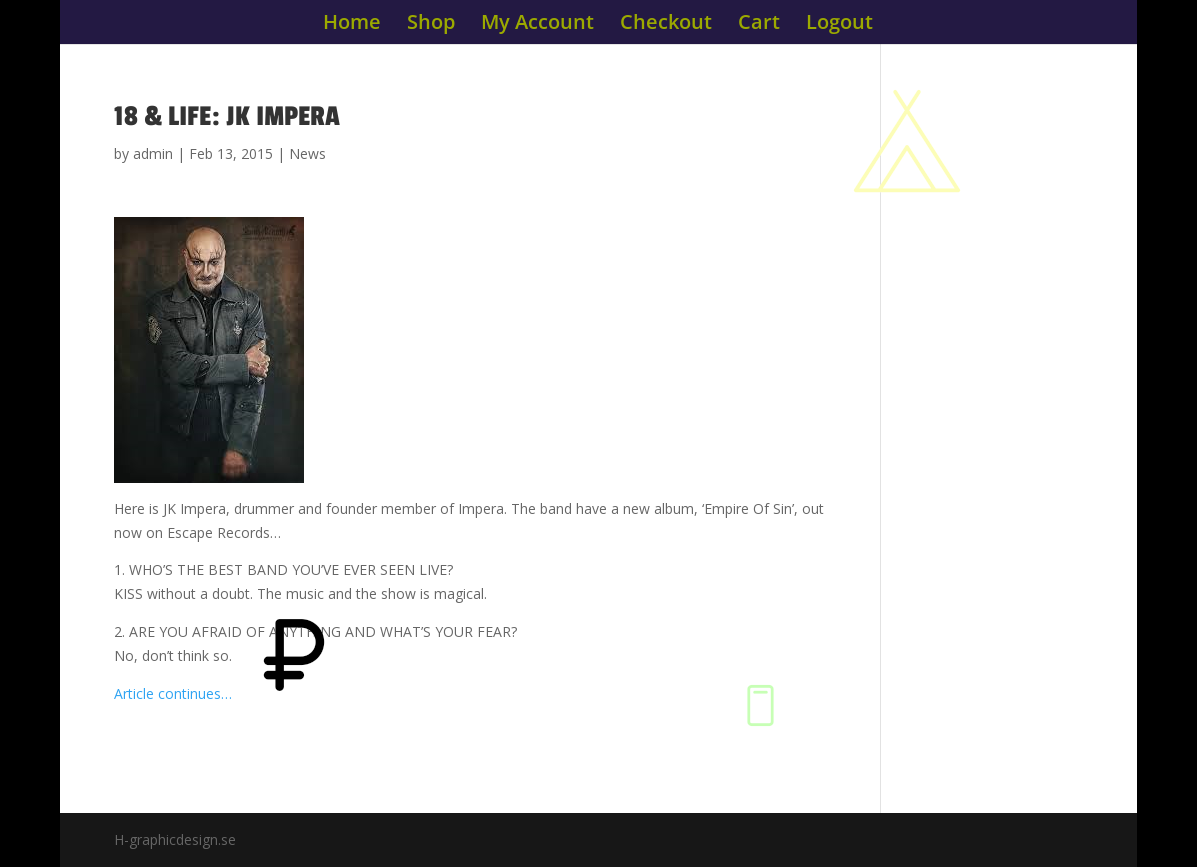 The height and width of the screenshot is (867, 1197). What do you see at coordinates (294, 655) in the screenshot?
I see `indicates russian ruble currency` at bounding box center [294, 655].